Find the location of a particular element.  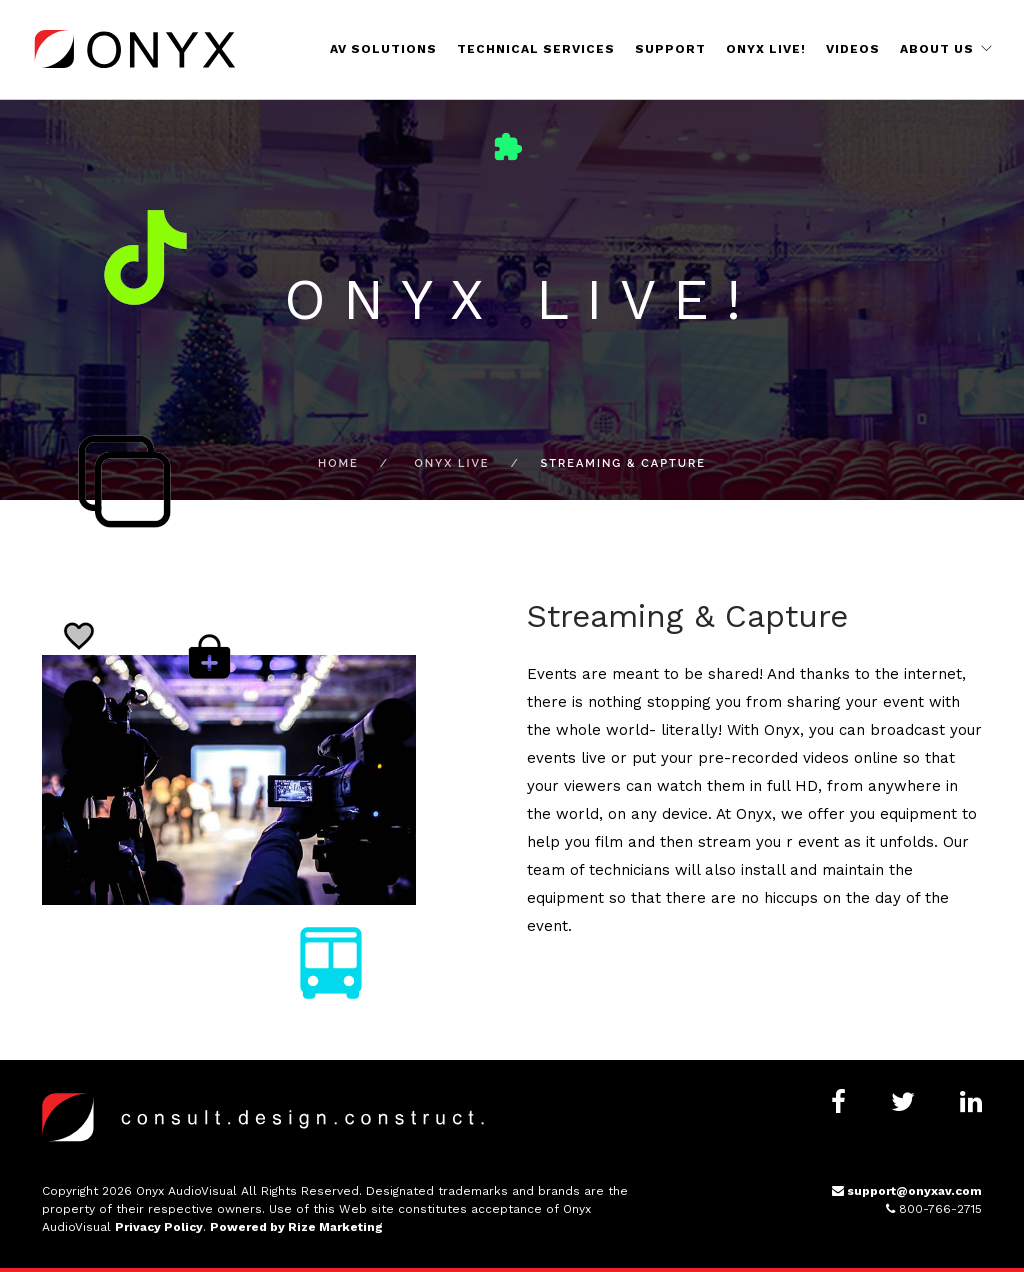

add item to shopping bag is located at coordinates (209, 656).